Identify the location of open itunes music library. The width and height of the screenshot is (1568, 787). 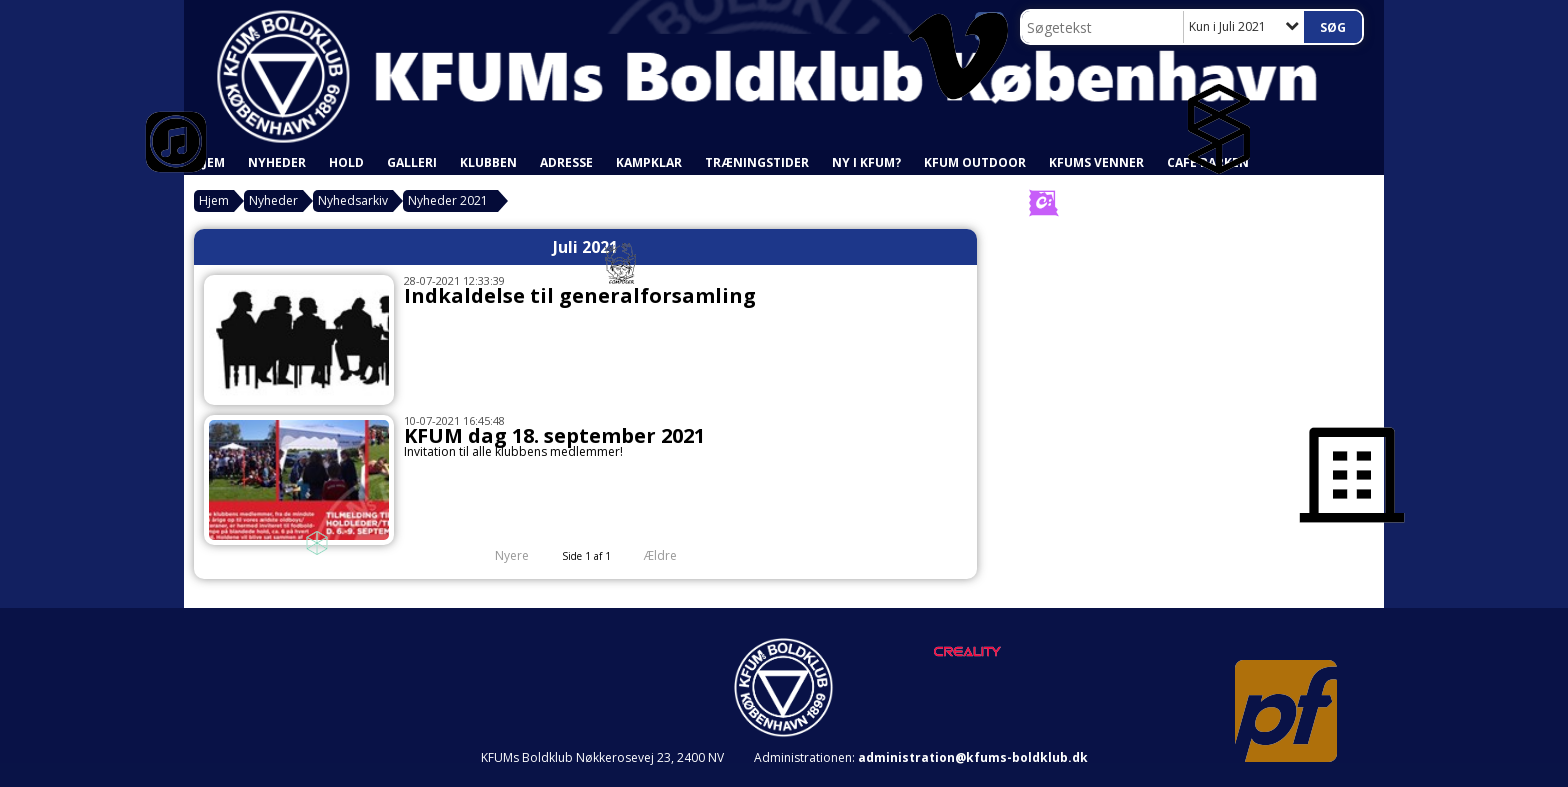
(176, 142).